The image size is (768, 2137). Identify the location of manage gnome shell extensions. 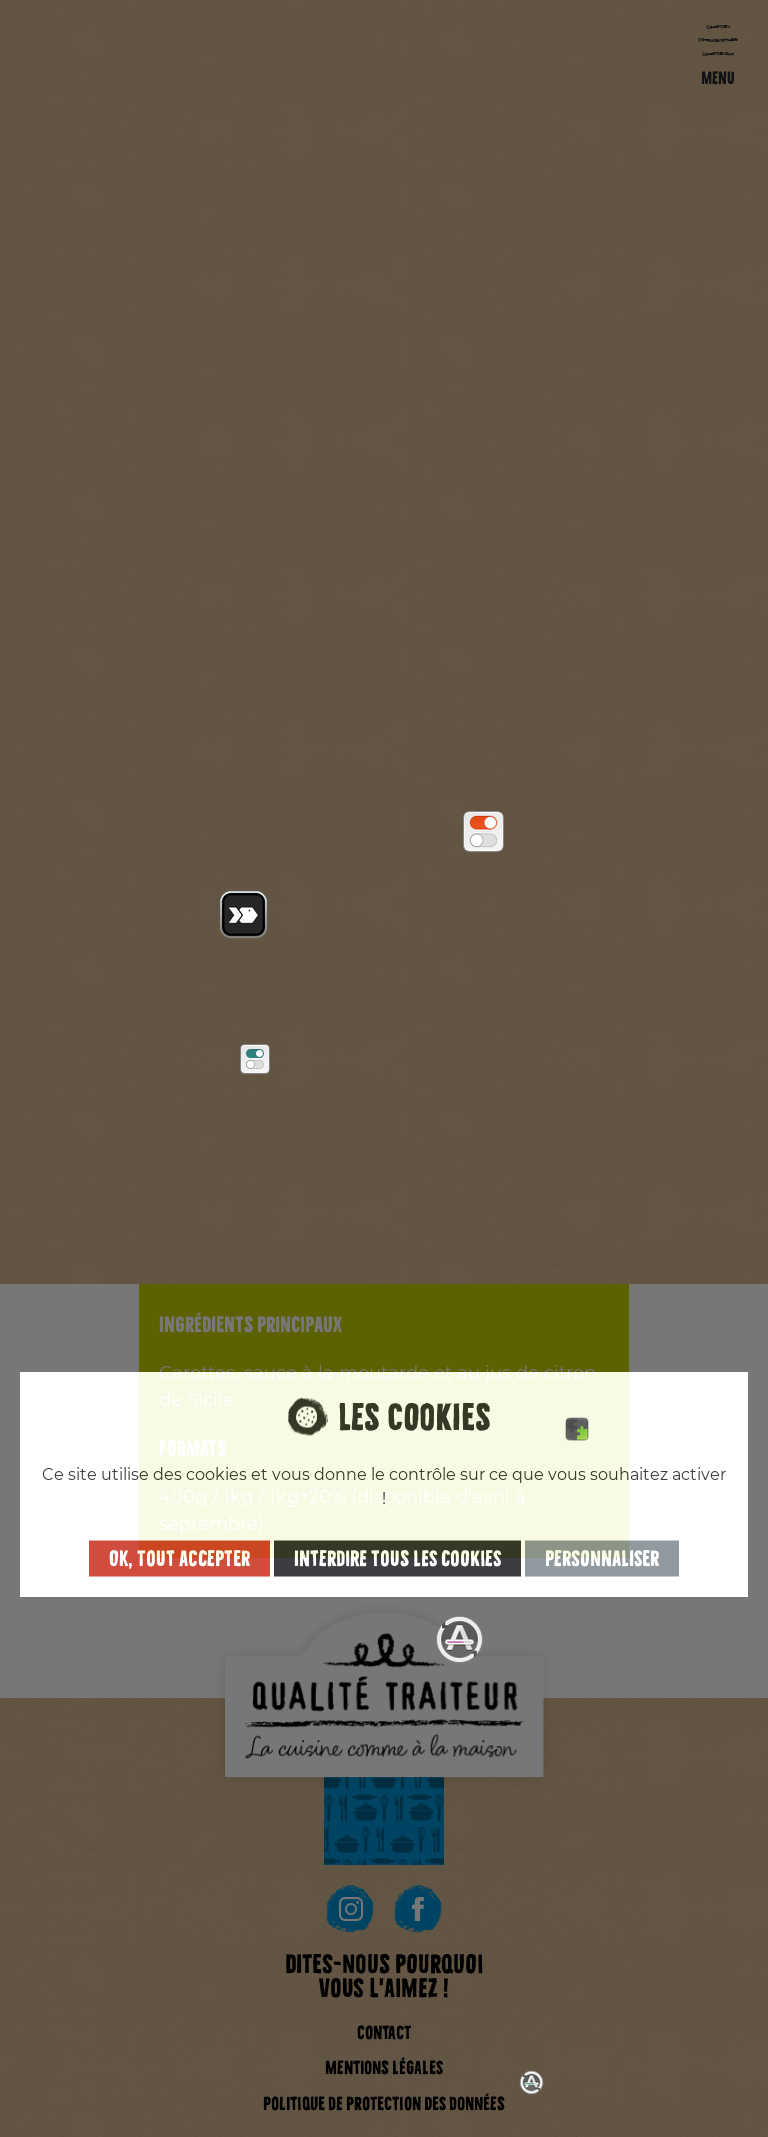
(577, 1429).